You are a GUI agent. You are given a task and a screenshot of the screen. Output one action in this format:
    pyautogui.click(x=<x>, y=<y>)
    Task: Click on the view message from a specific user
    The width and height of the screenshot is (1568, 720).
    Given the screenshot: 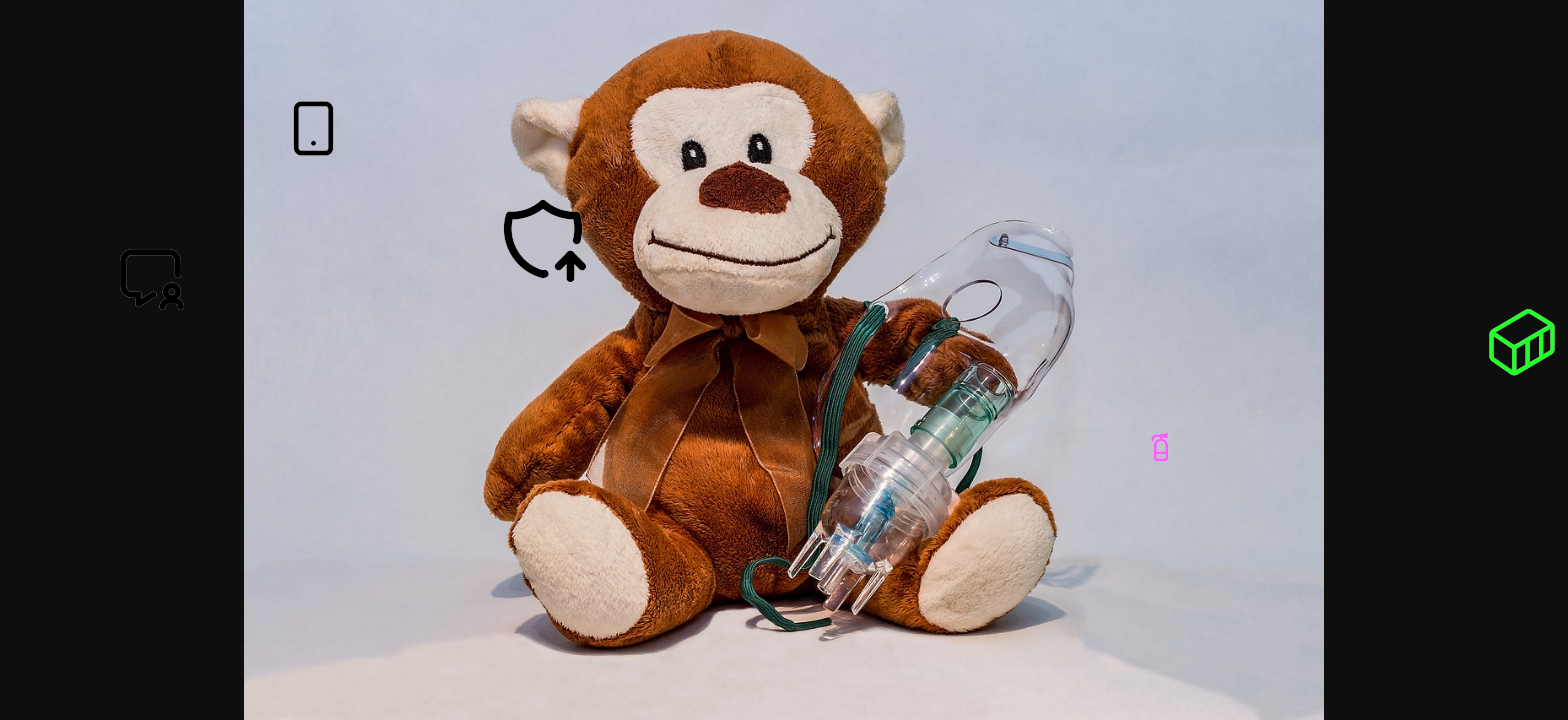 What is the action you would take?
    pyautogui.click(x=150, y=276)
    